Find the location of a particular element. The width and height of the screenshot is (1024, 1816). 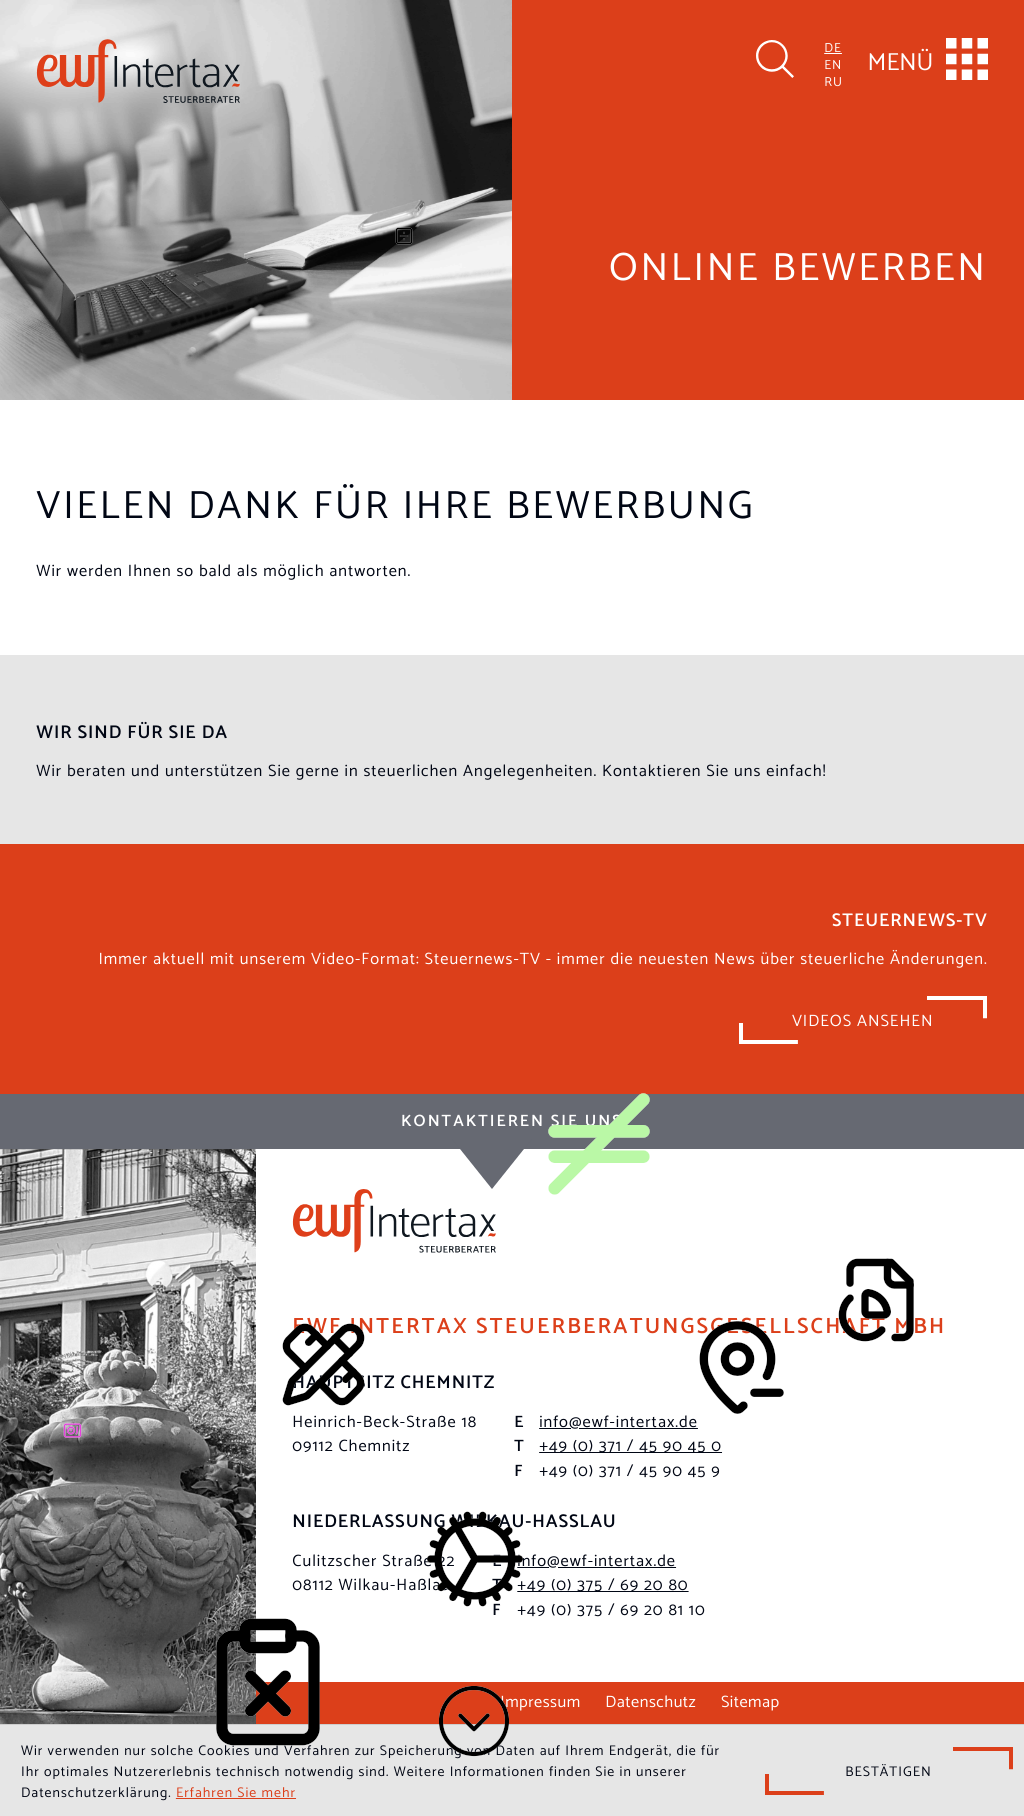

perform a division calculation is located at coordinates (404, 236).